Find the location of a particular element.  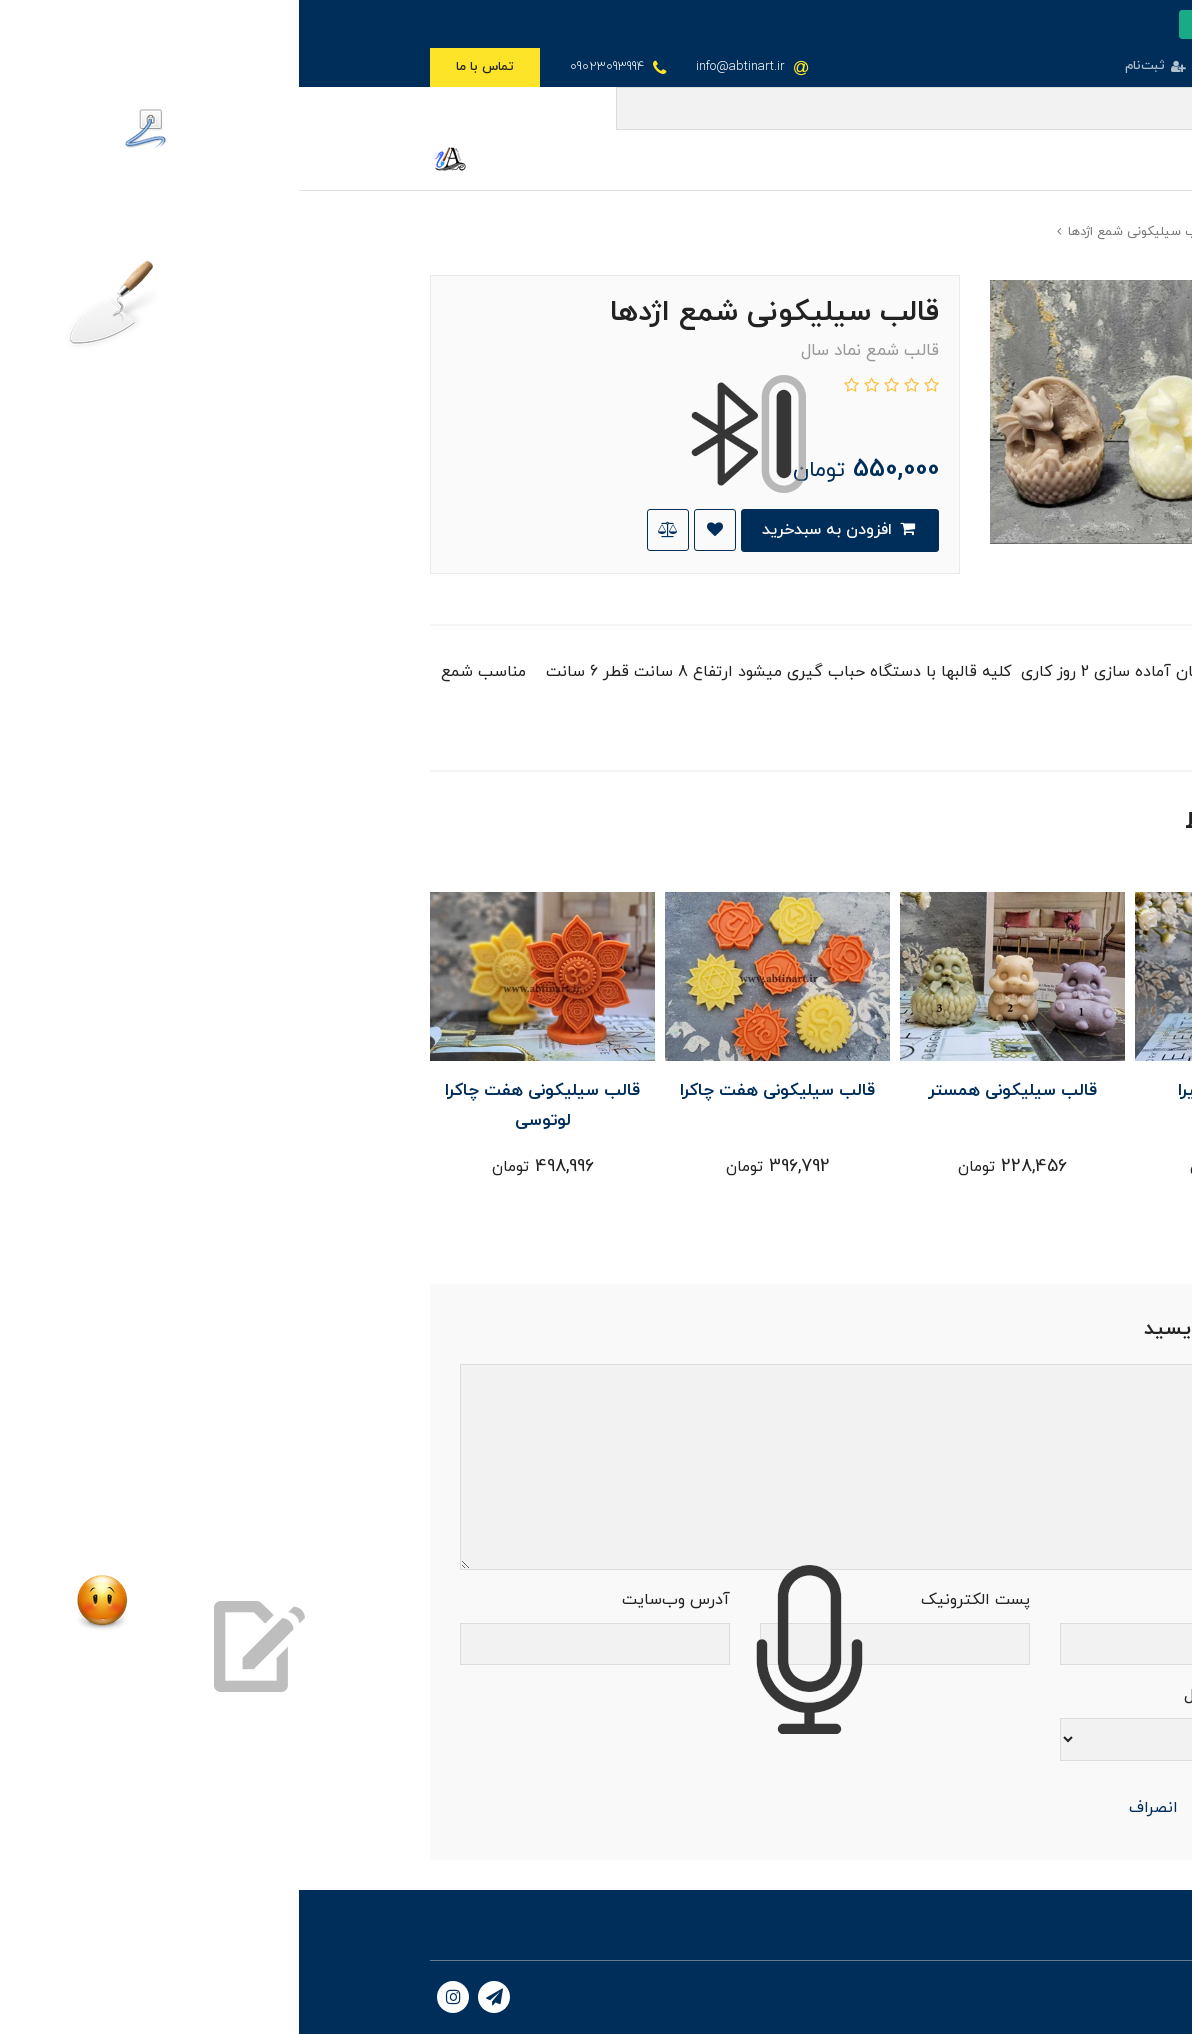

access development tools and programming applications is located at coordinates (112, 304).